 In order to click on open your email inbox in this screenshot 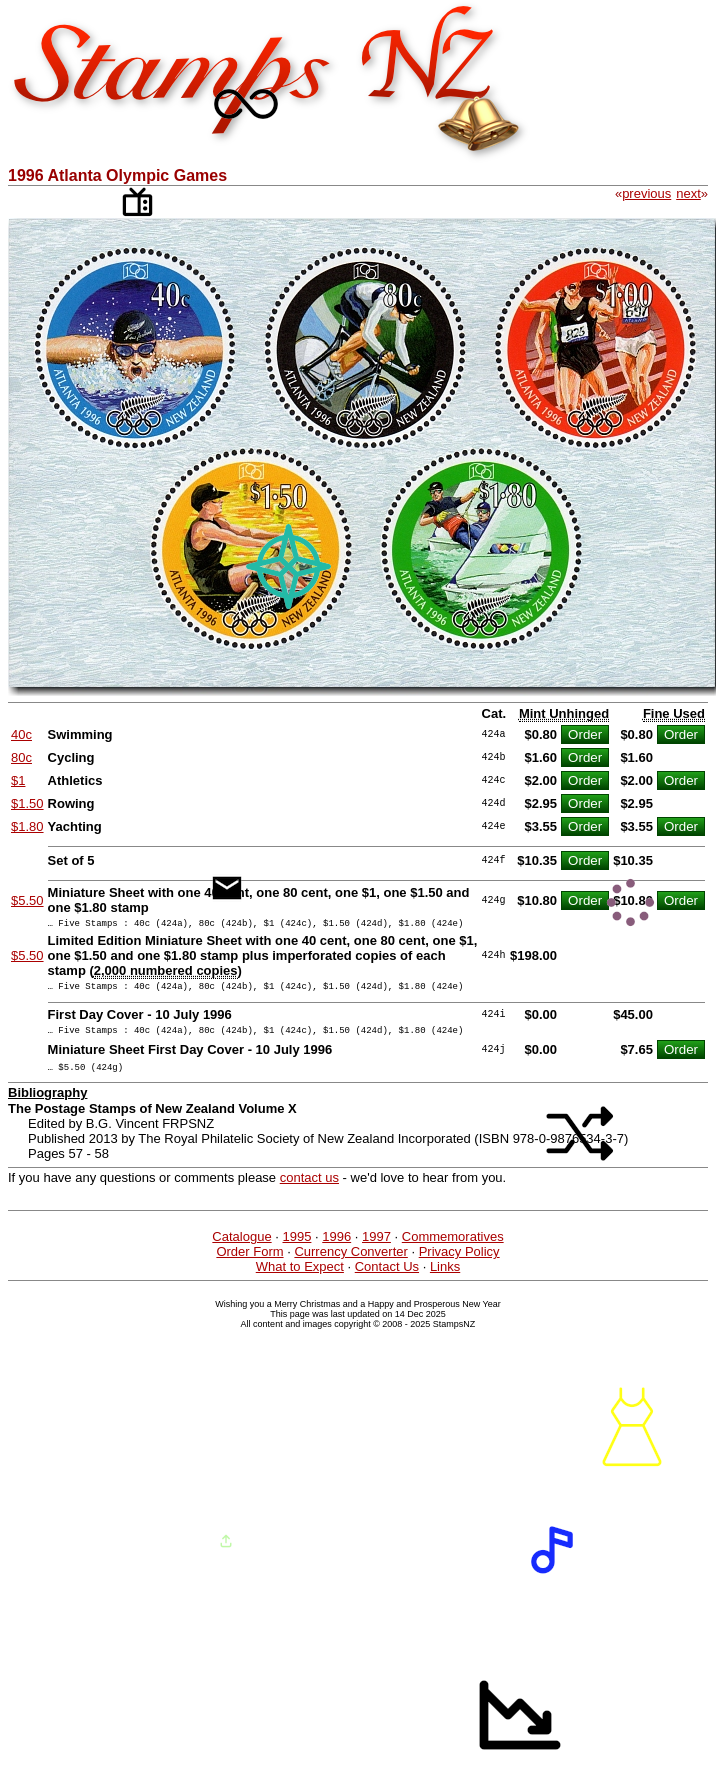, I will do `click(227, 888)`.